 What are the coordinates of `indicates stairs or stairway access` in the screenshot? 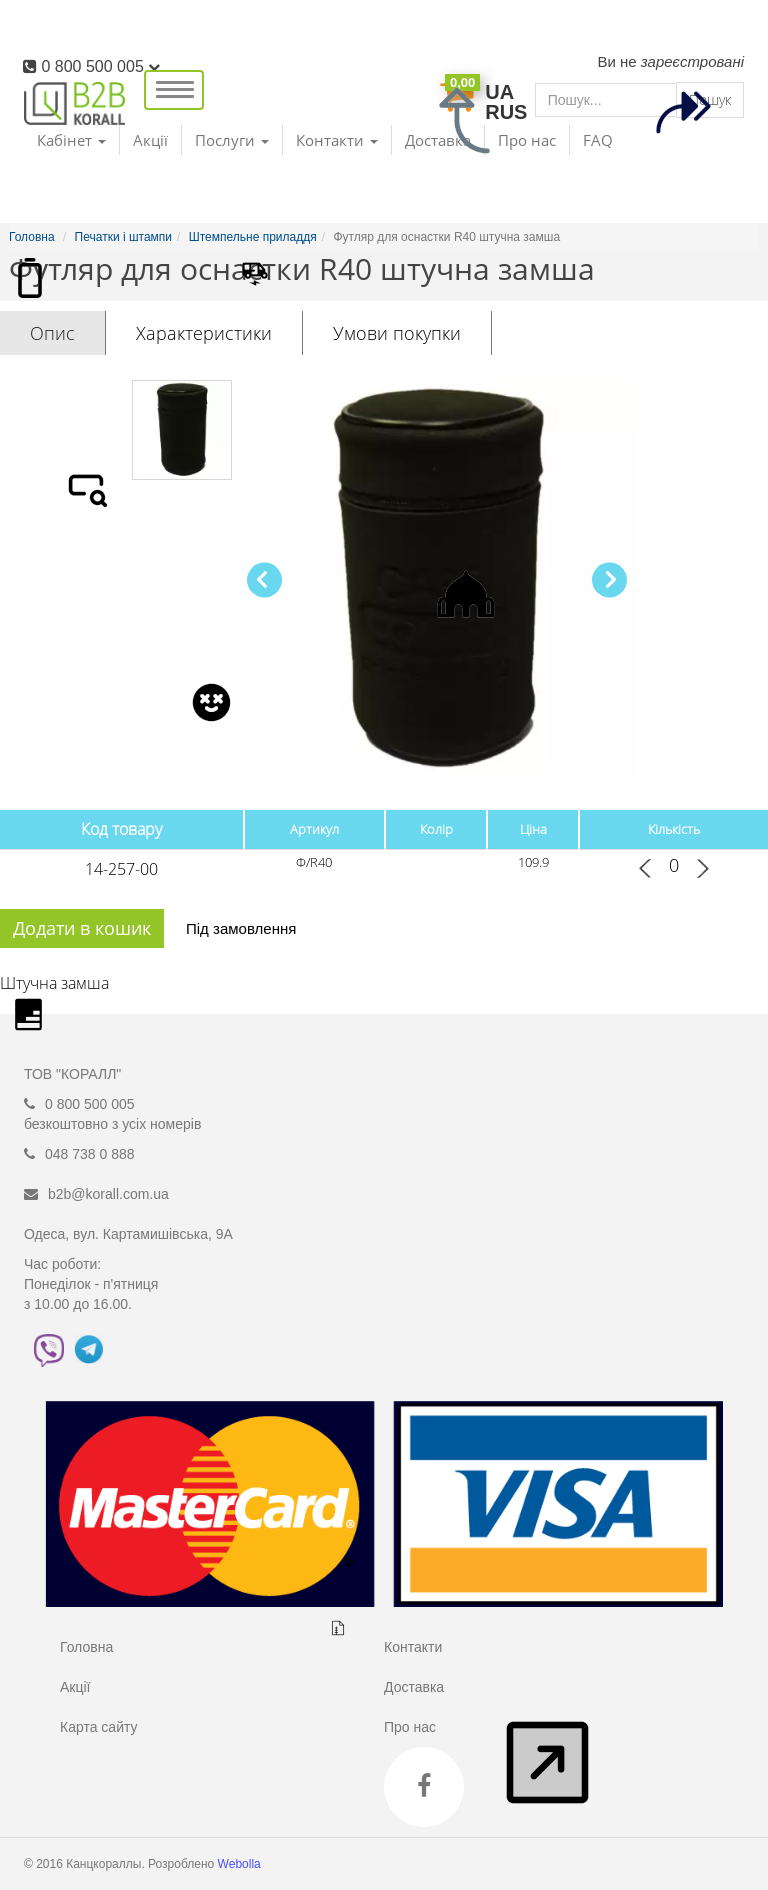 It's located at (28, 1014).